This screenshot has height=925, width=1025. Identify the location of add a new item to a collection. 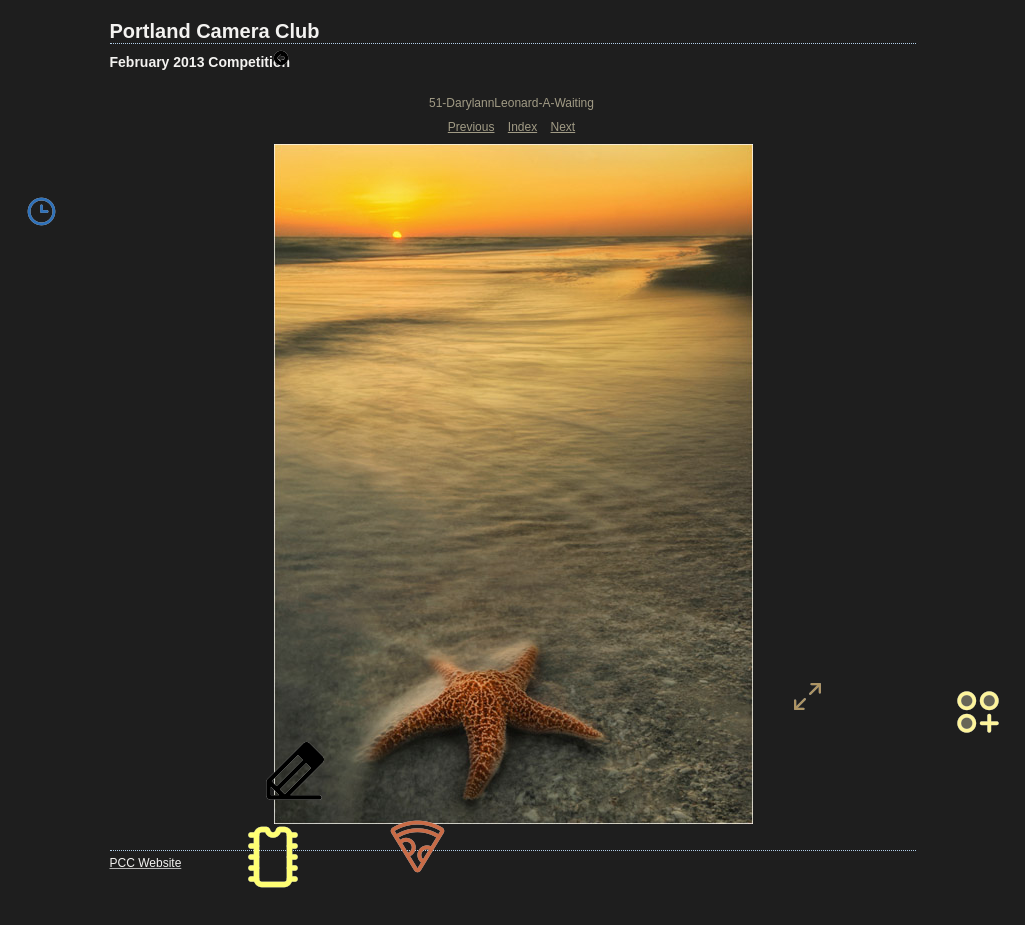
(978, 712).